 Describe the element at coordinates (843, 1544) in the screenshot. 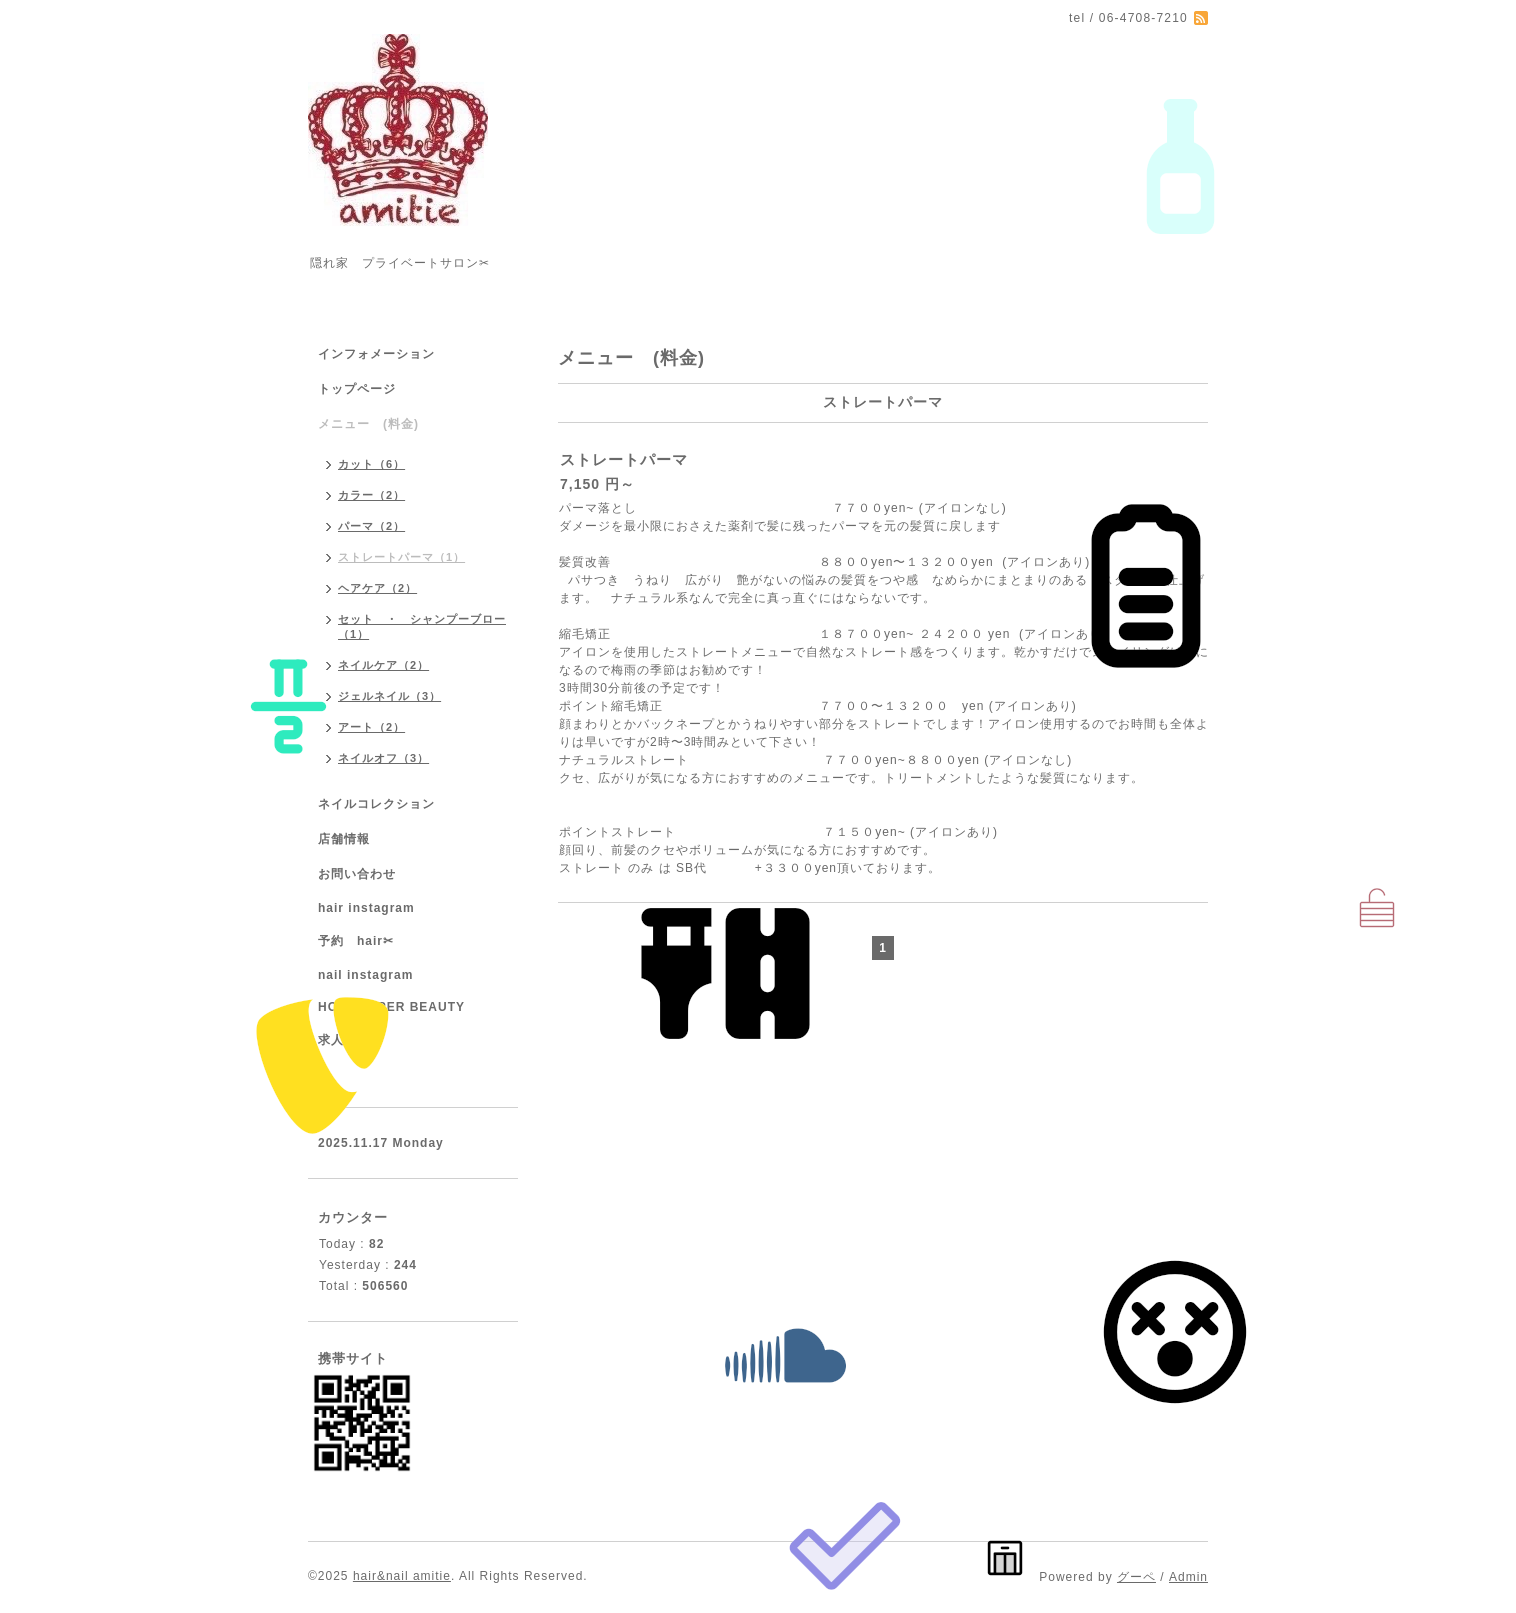

I see `confirm or submit an action` at that location.